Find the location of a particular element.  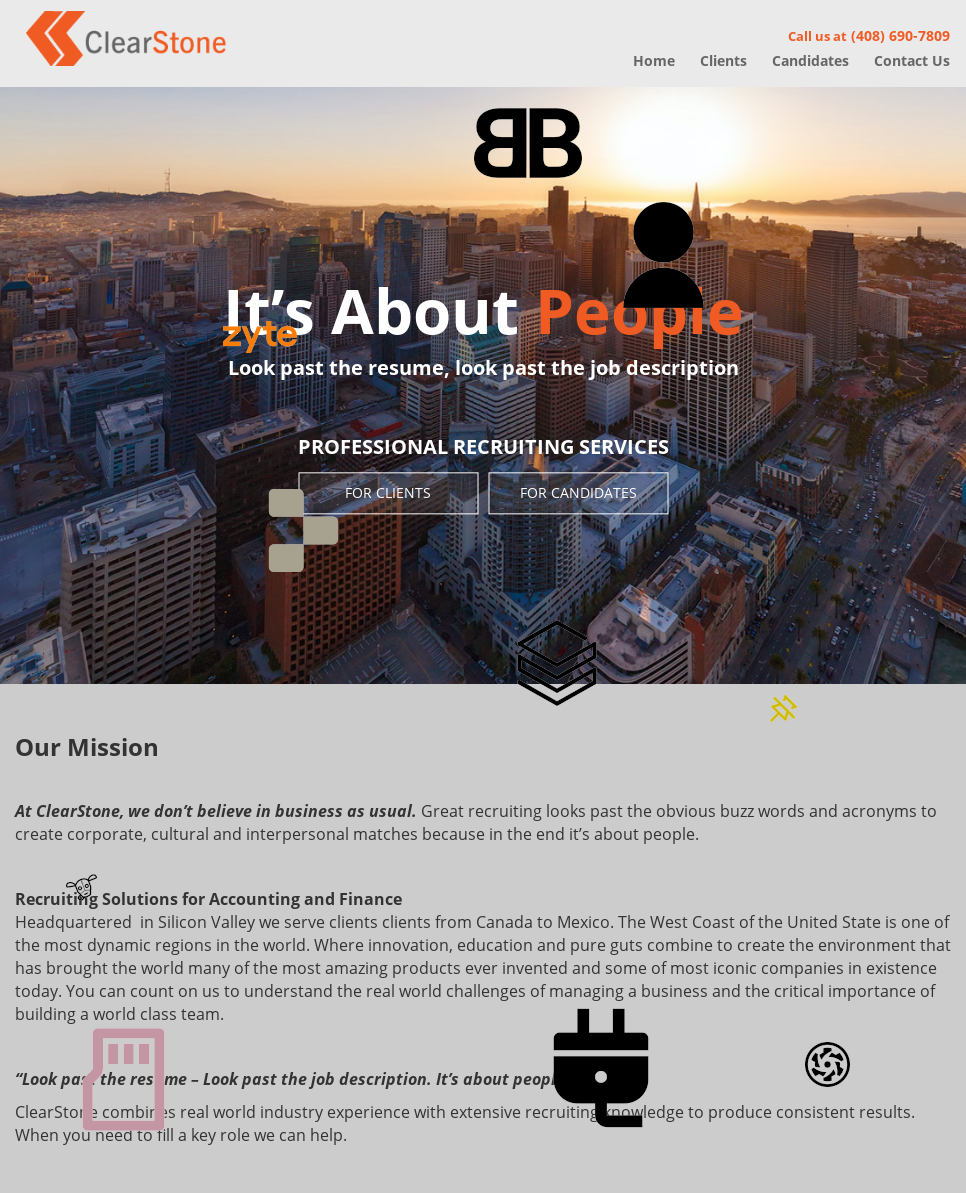

open replit is located at coordinates (303, 530).